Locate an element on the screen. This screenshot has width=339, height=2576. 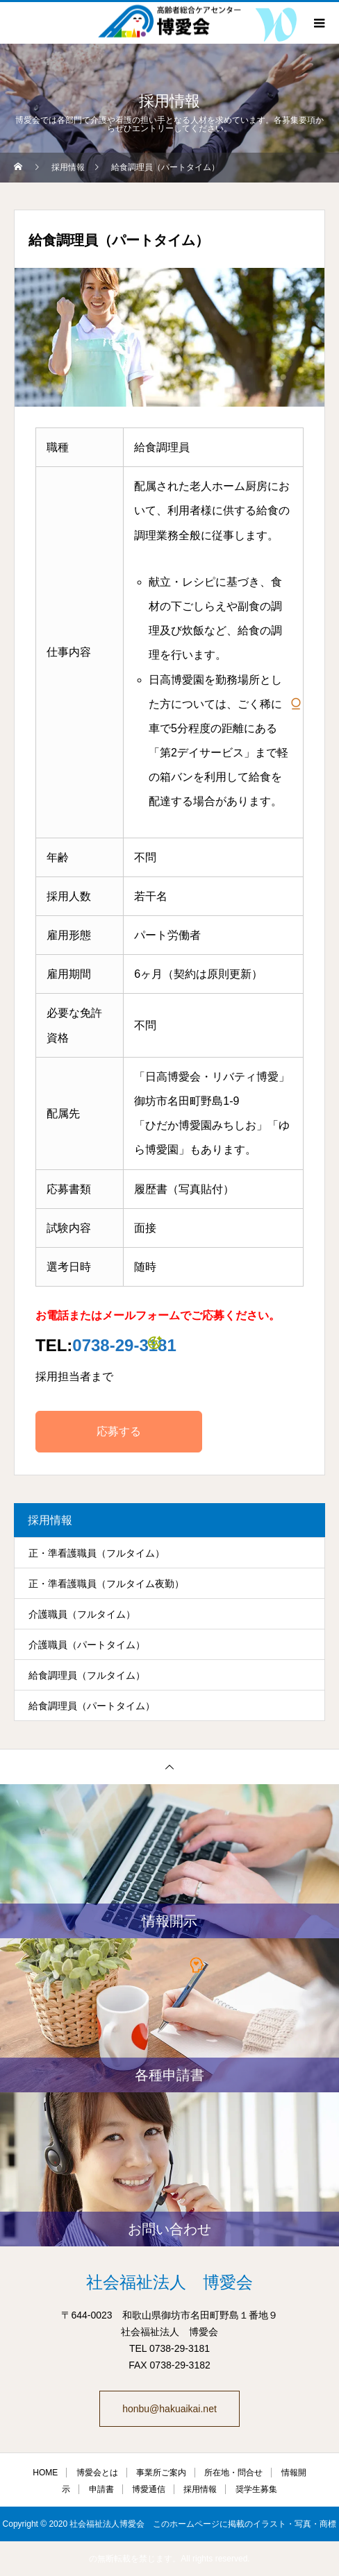
access mental health resources is located at coordinates (197, 1965).